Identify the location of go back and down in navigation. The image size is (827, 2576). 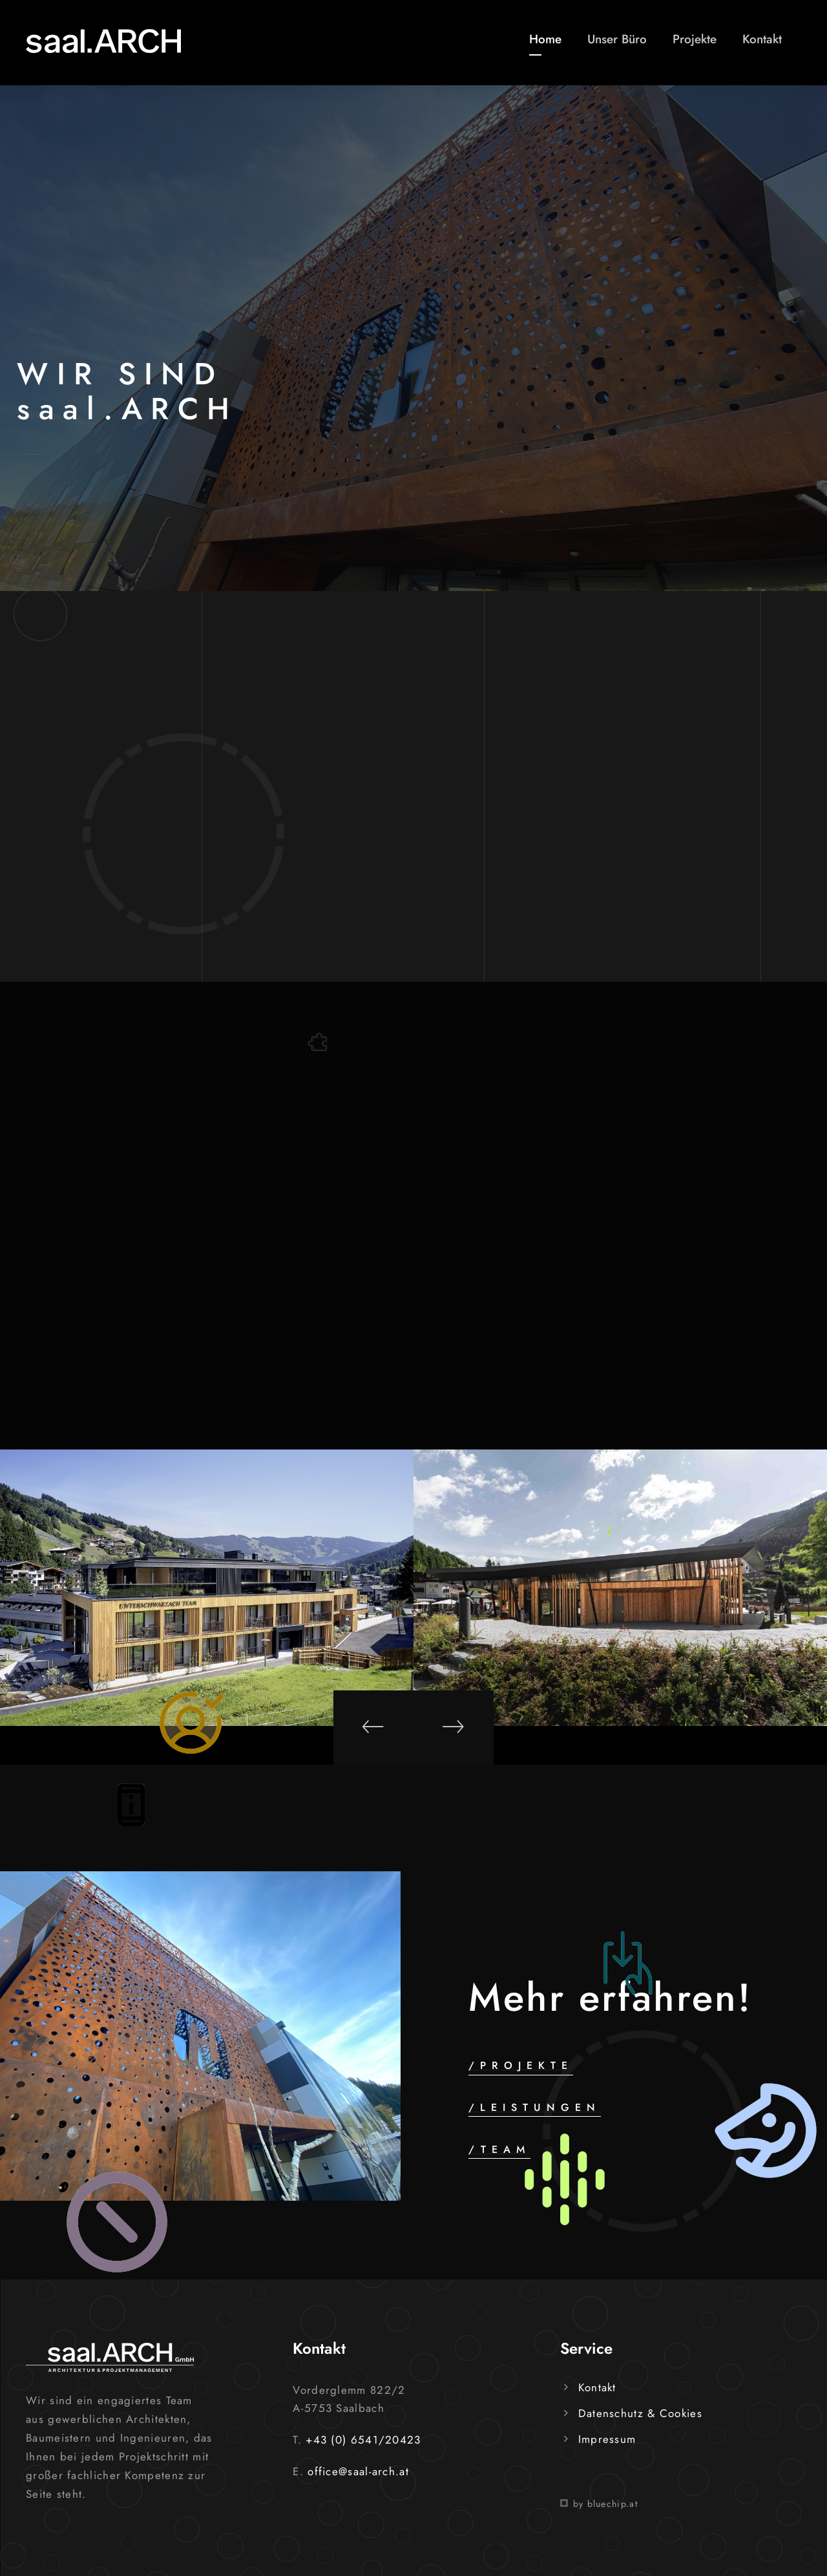
(610, 1530).